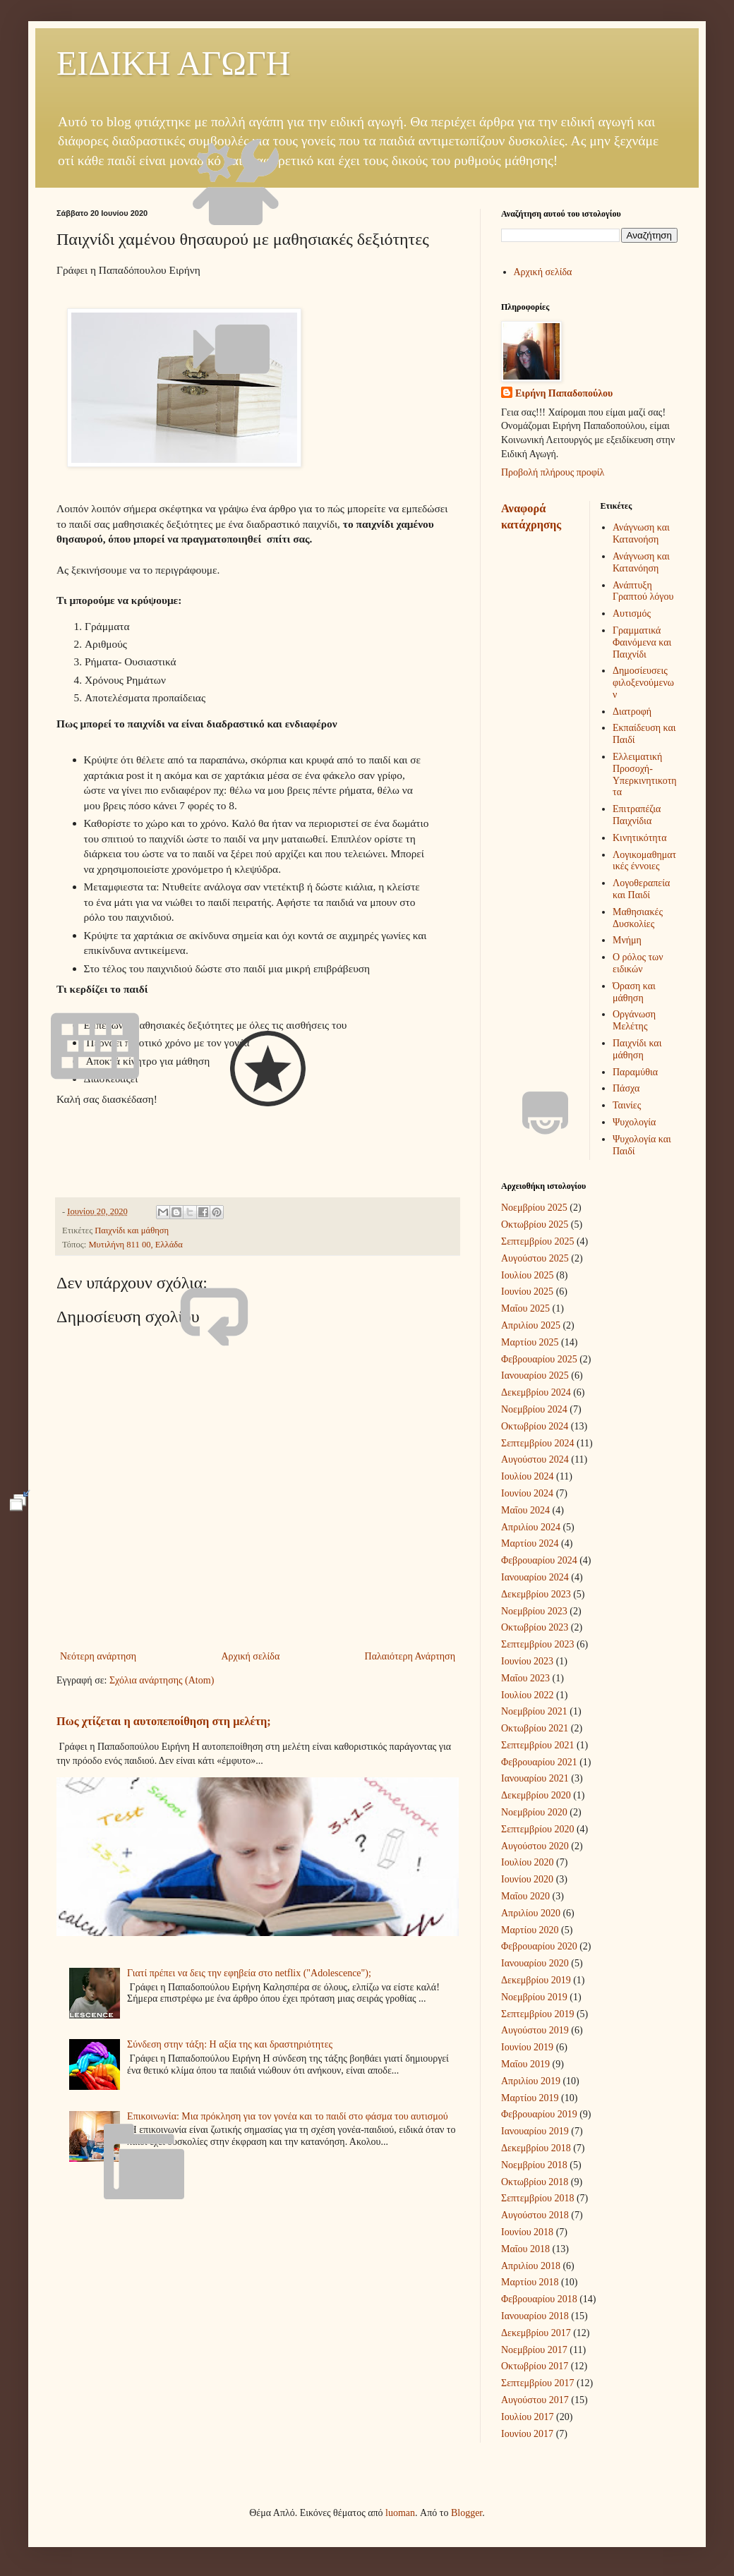  What do you see at coordinates (95, 1046) in the screenshot?
I see `switch to keyboard input` at bounding box center [95, 1046].